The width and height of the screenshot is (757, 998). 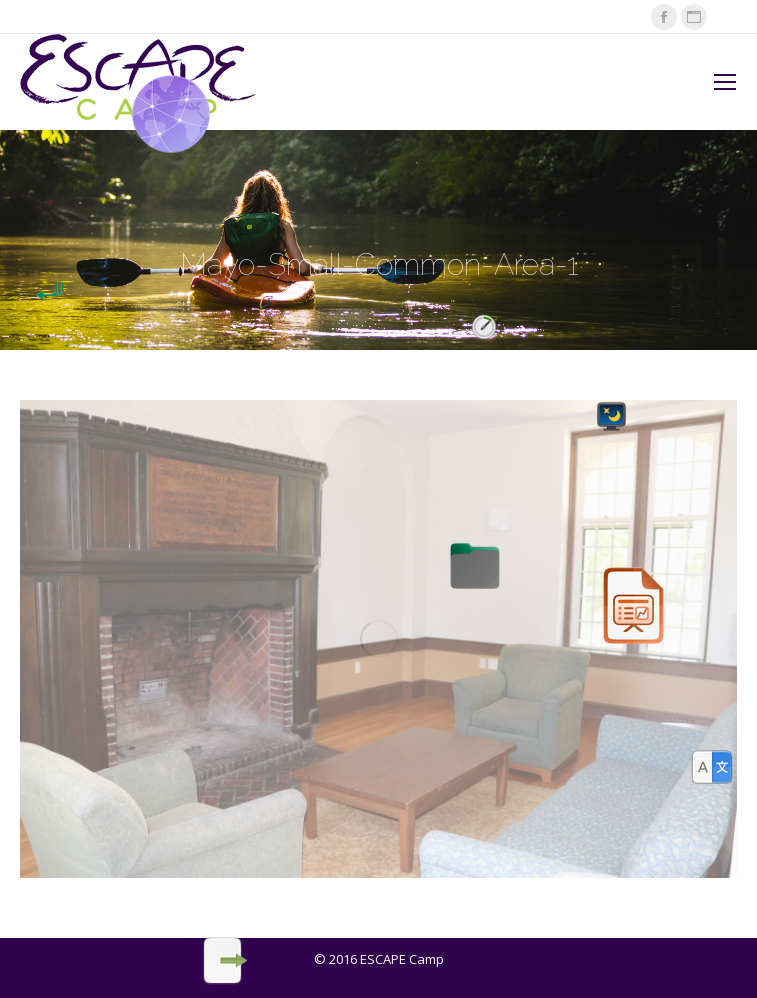 What do you see at coordinates (222, 960) in the screenshot?
I see `export document to another location` at bounding box center [222, 960].